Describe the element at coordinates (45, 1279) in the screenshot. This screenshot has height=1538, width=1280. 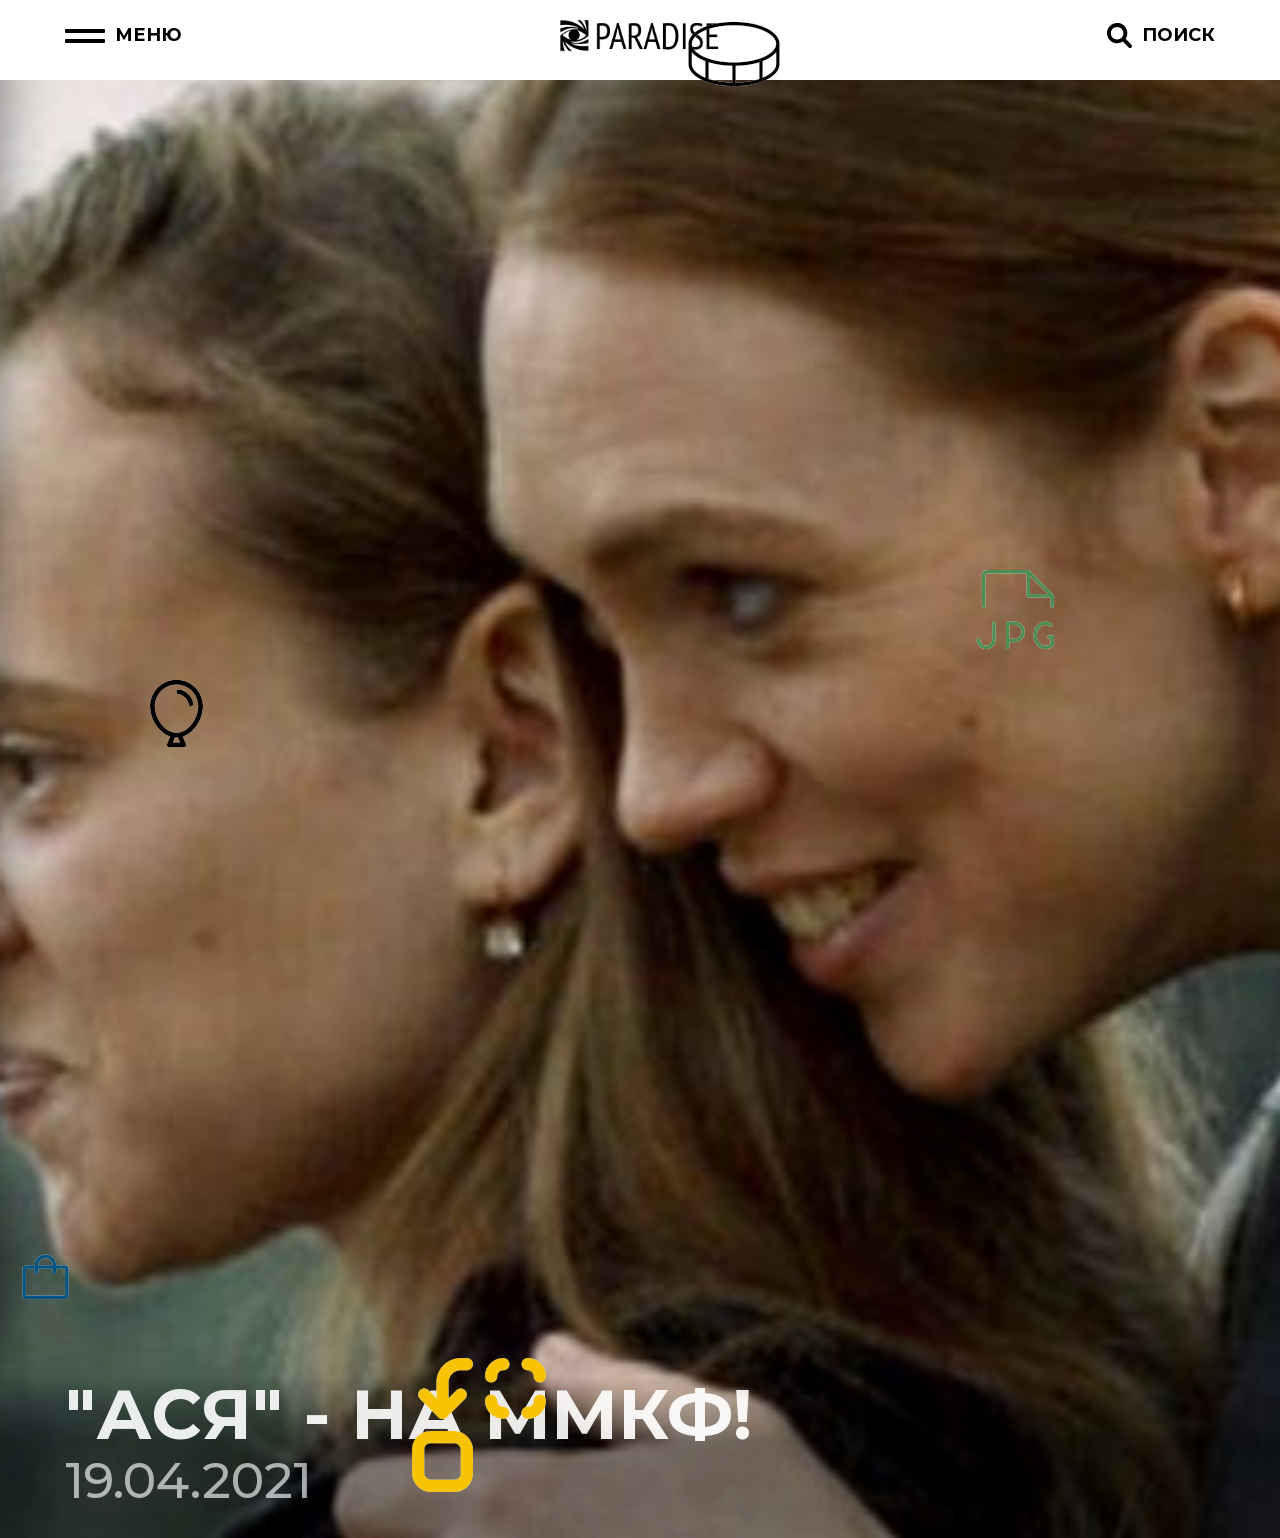
I see `view your shopping bag` at that location.